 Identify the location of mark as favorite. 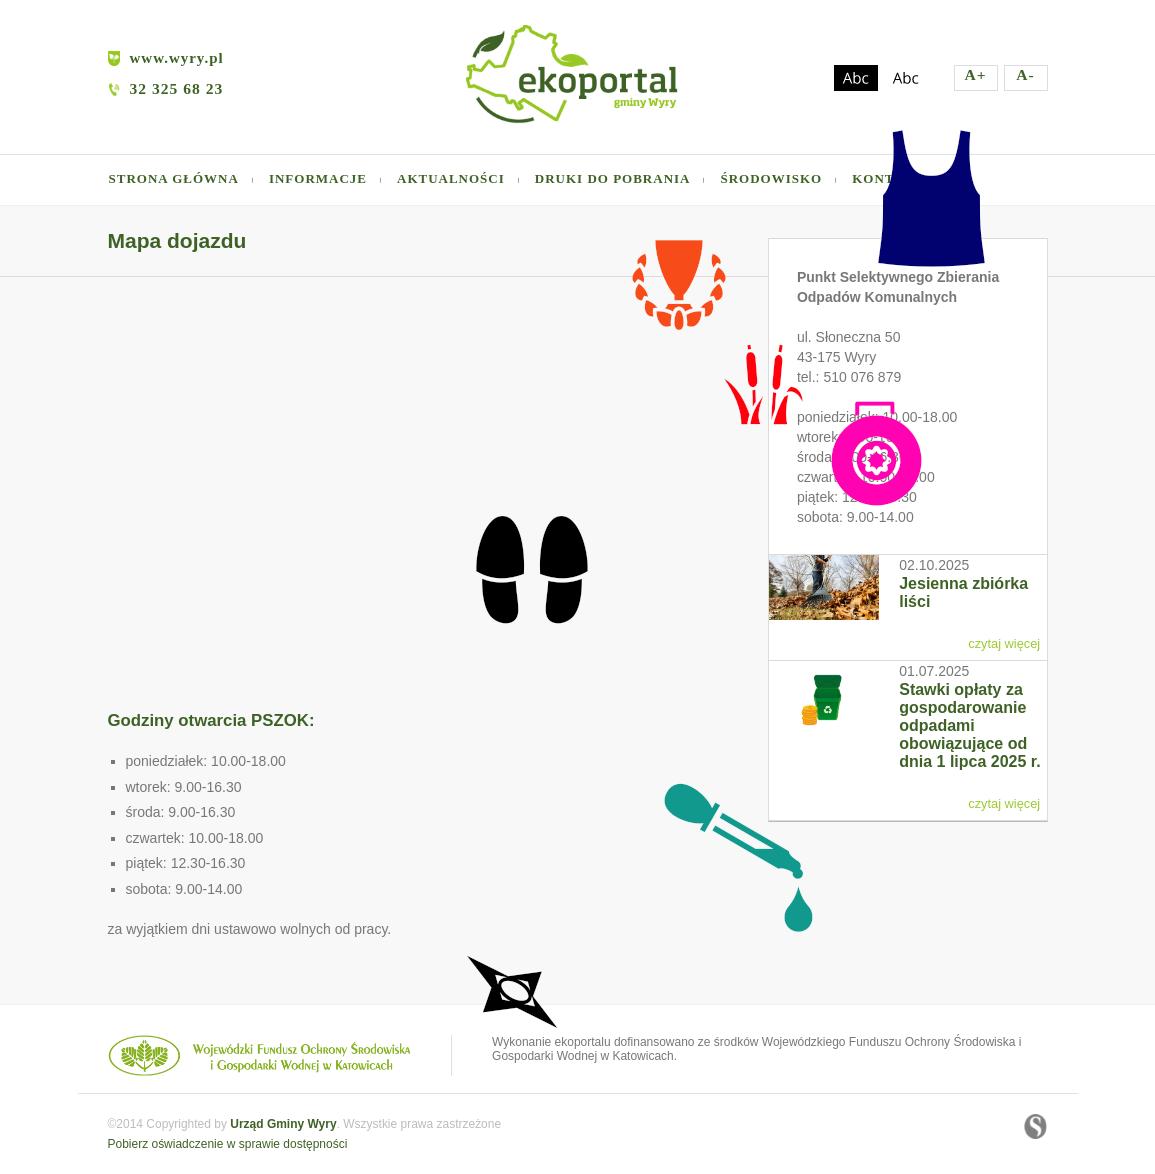
(512, 991).